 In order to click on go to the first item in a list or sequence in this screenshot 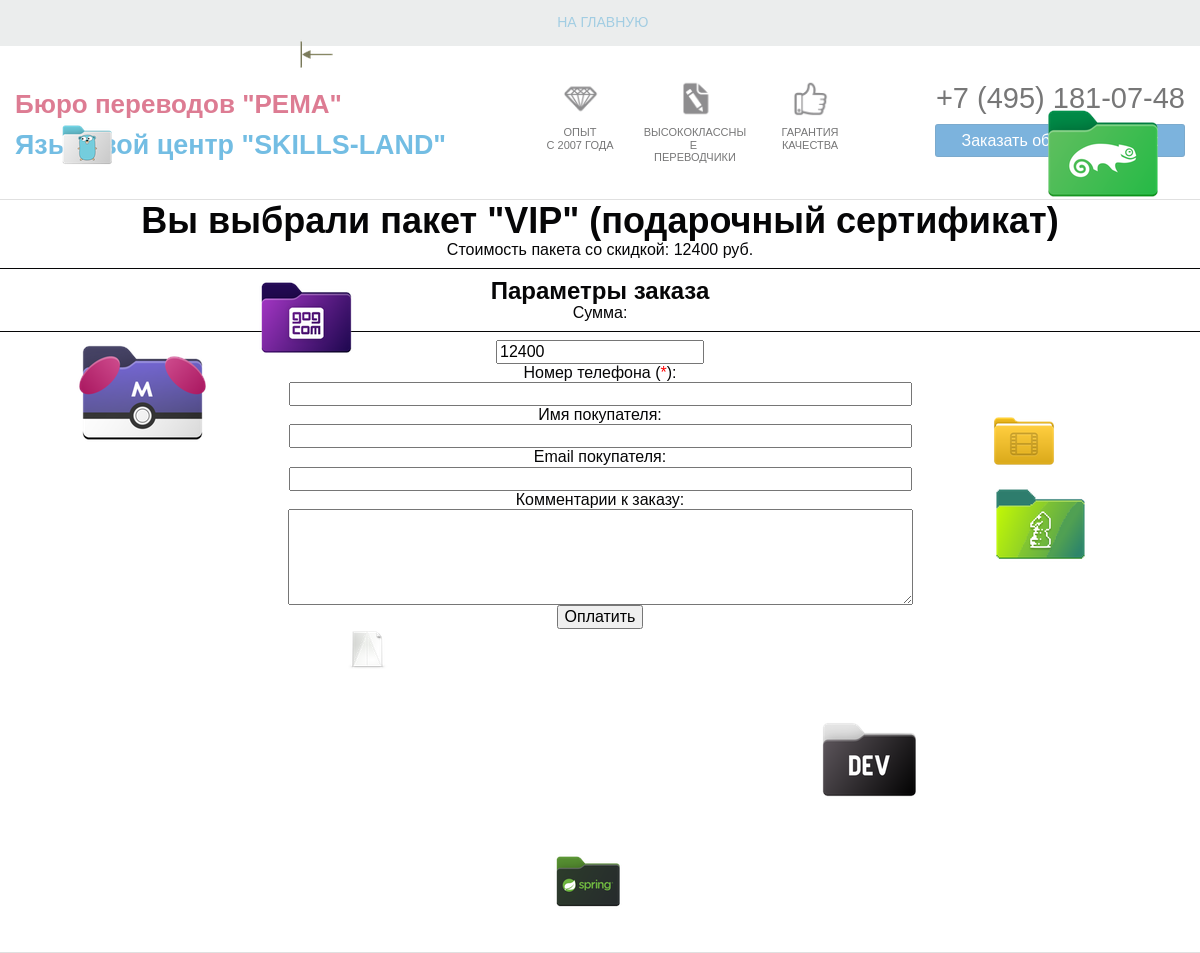, I will do `click(316, 54)`.